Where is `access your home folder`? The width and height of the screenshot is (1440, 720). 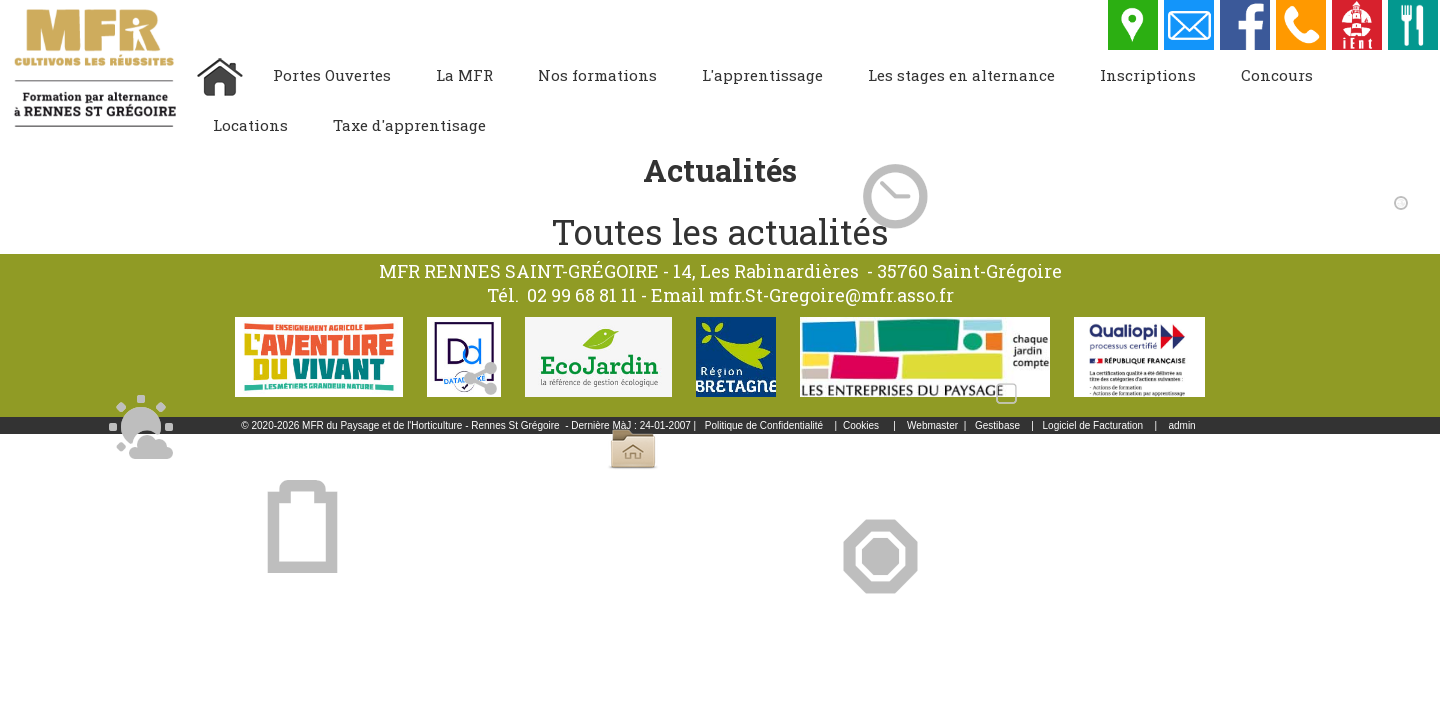
access your home folder is located at coordinates (633, 451).